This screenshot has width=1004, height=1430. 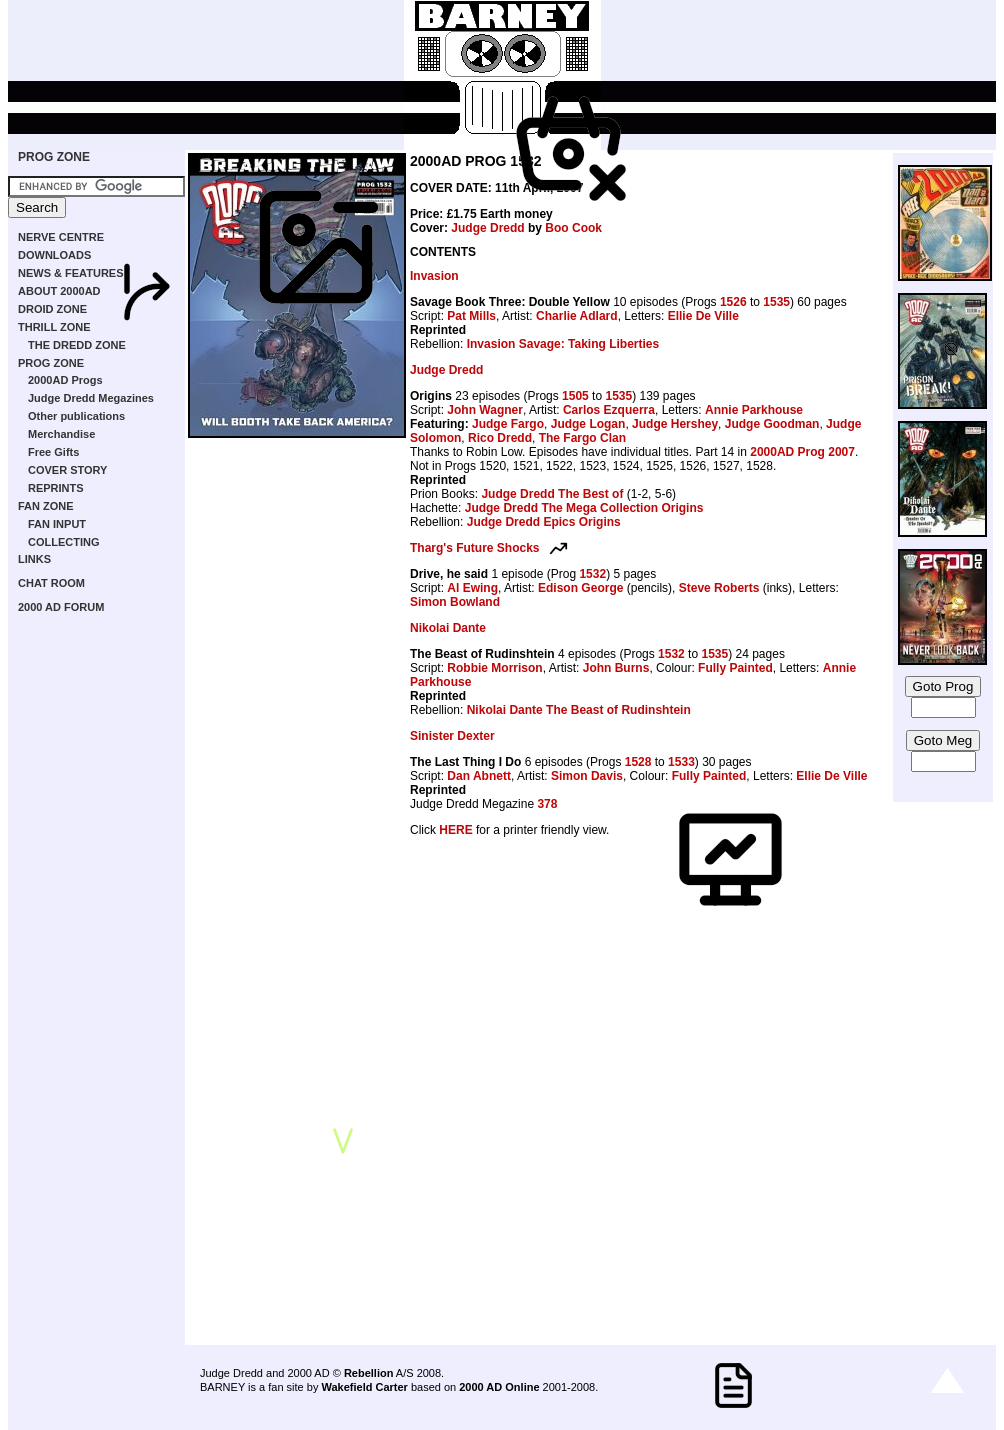 I want to click on remove an image from the collection, so click(x=316, y=247).